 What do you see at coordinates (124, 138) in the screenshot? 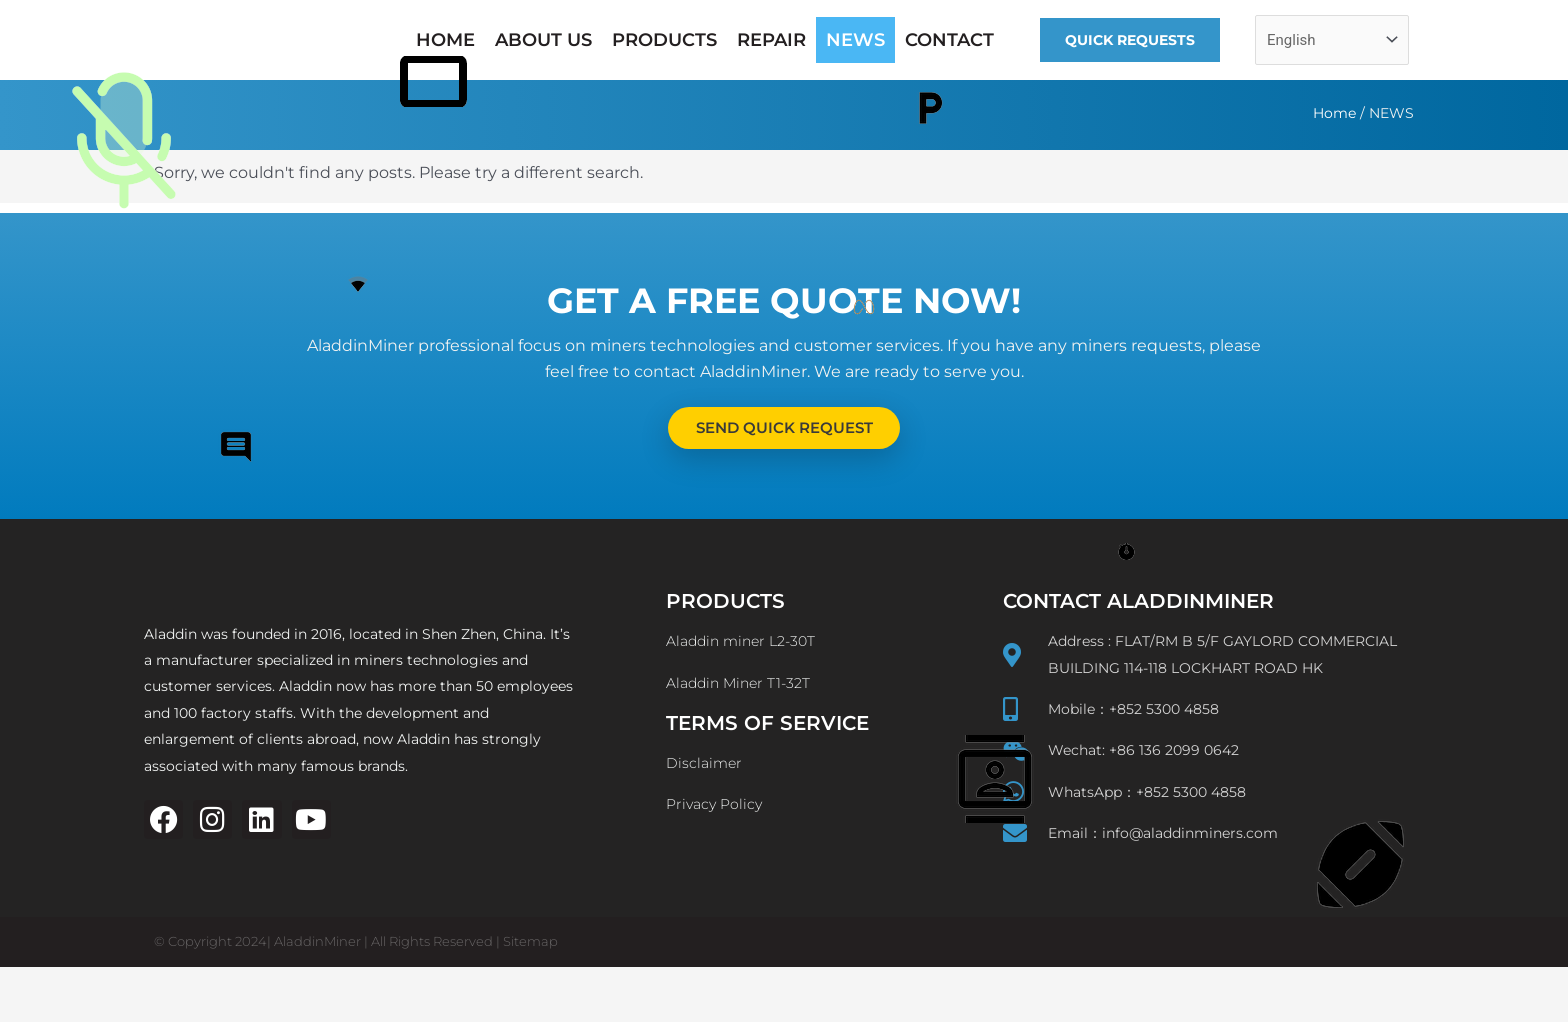
I see `mute your microphone` at bounding box center [124, 138].